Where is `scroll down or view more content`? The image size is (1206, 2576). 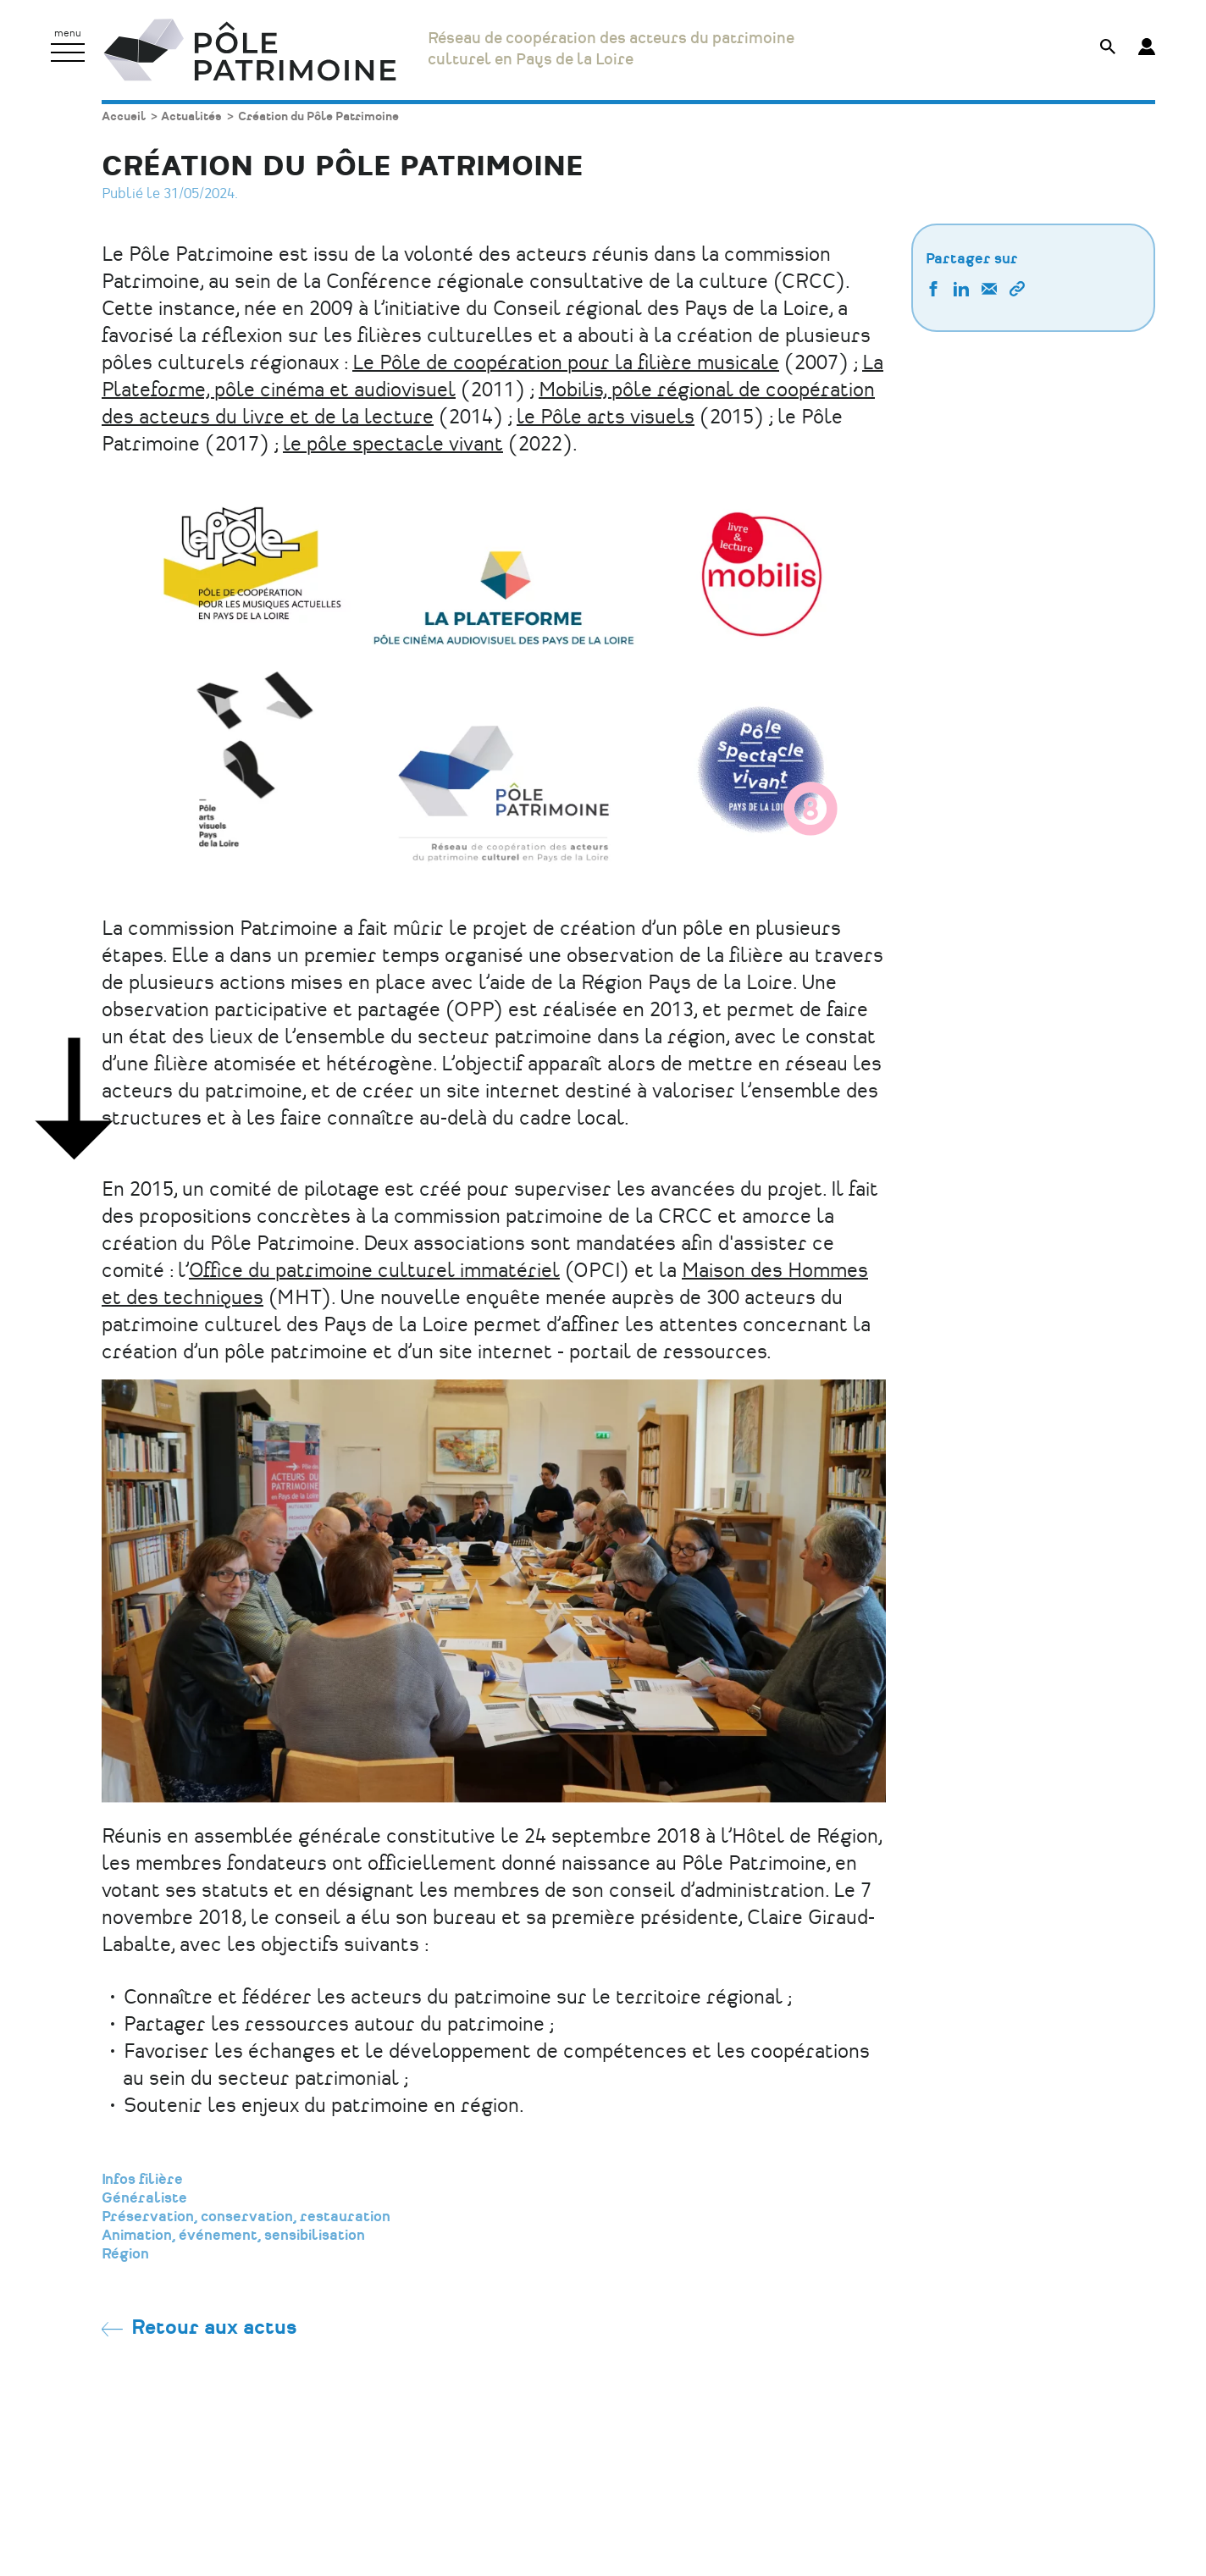 scroll down or view more content is located at coordinates (74, 1098).